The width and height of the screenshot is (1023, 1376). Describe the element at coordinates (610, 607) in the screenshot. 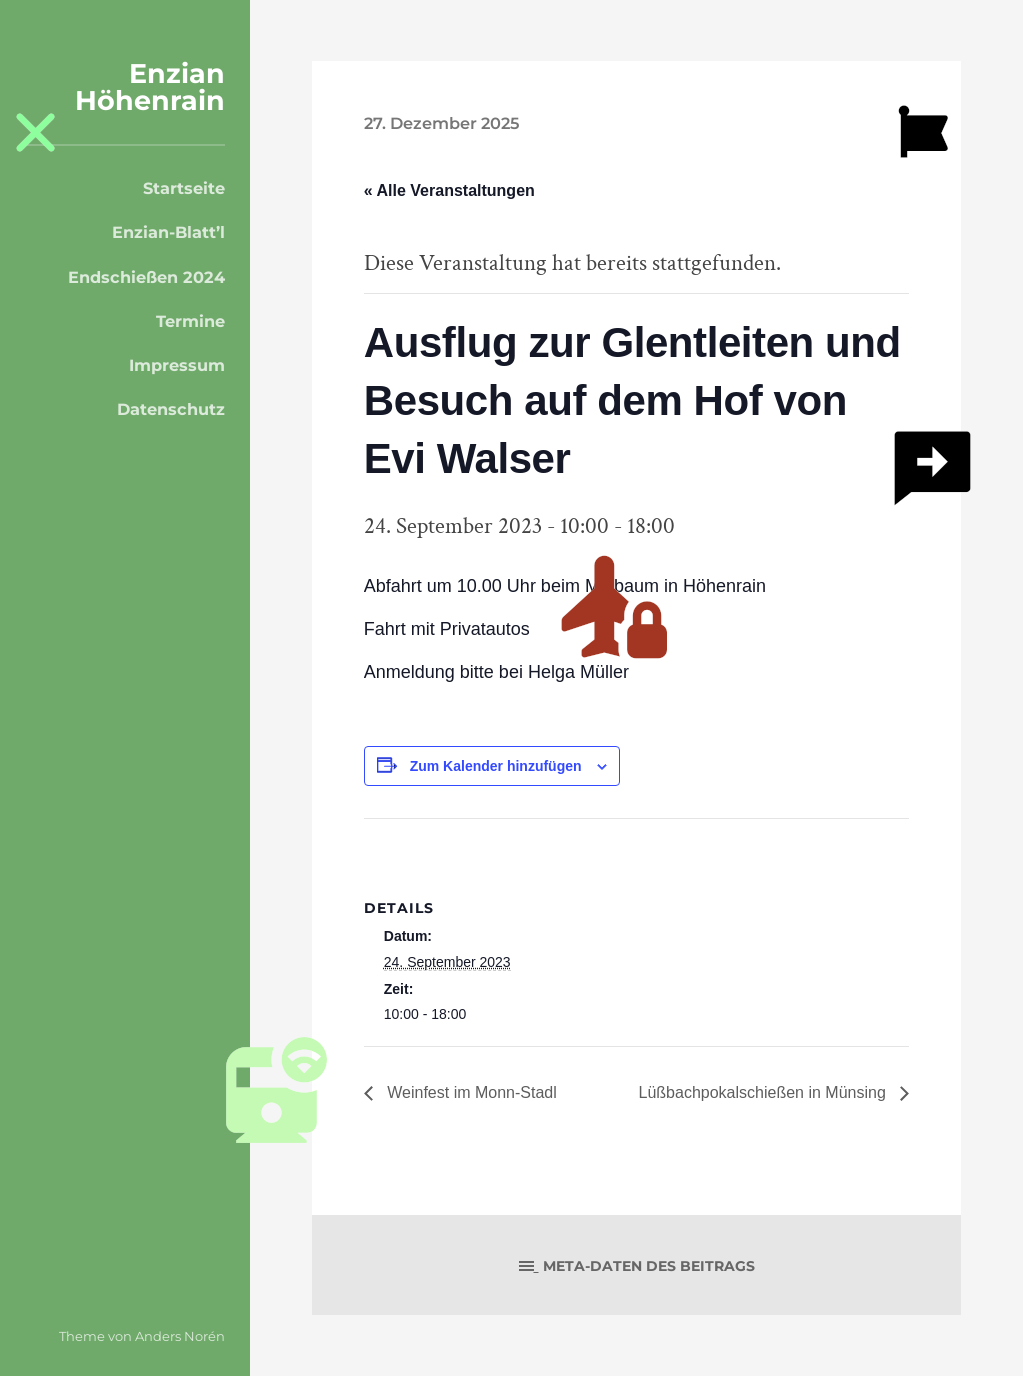

I see `airplane mode is locked or restricted` at that location.